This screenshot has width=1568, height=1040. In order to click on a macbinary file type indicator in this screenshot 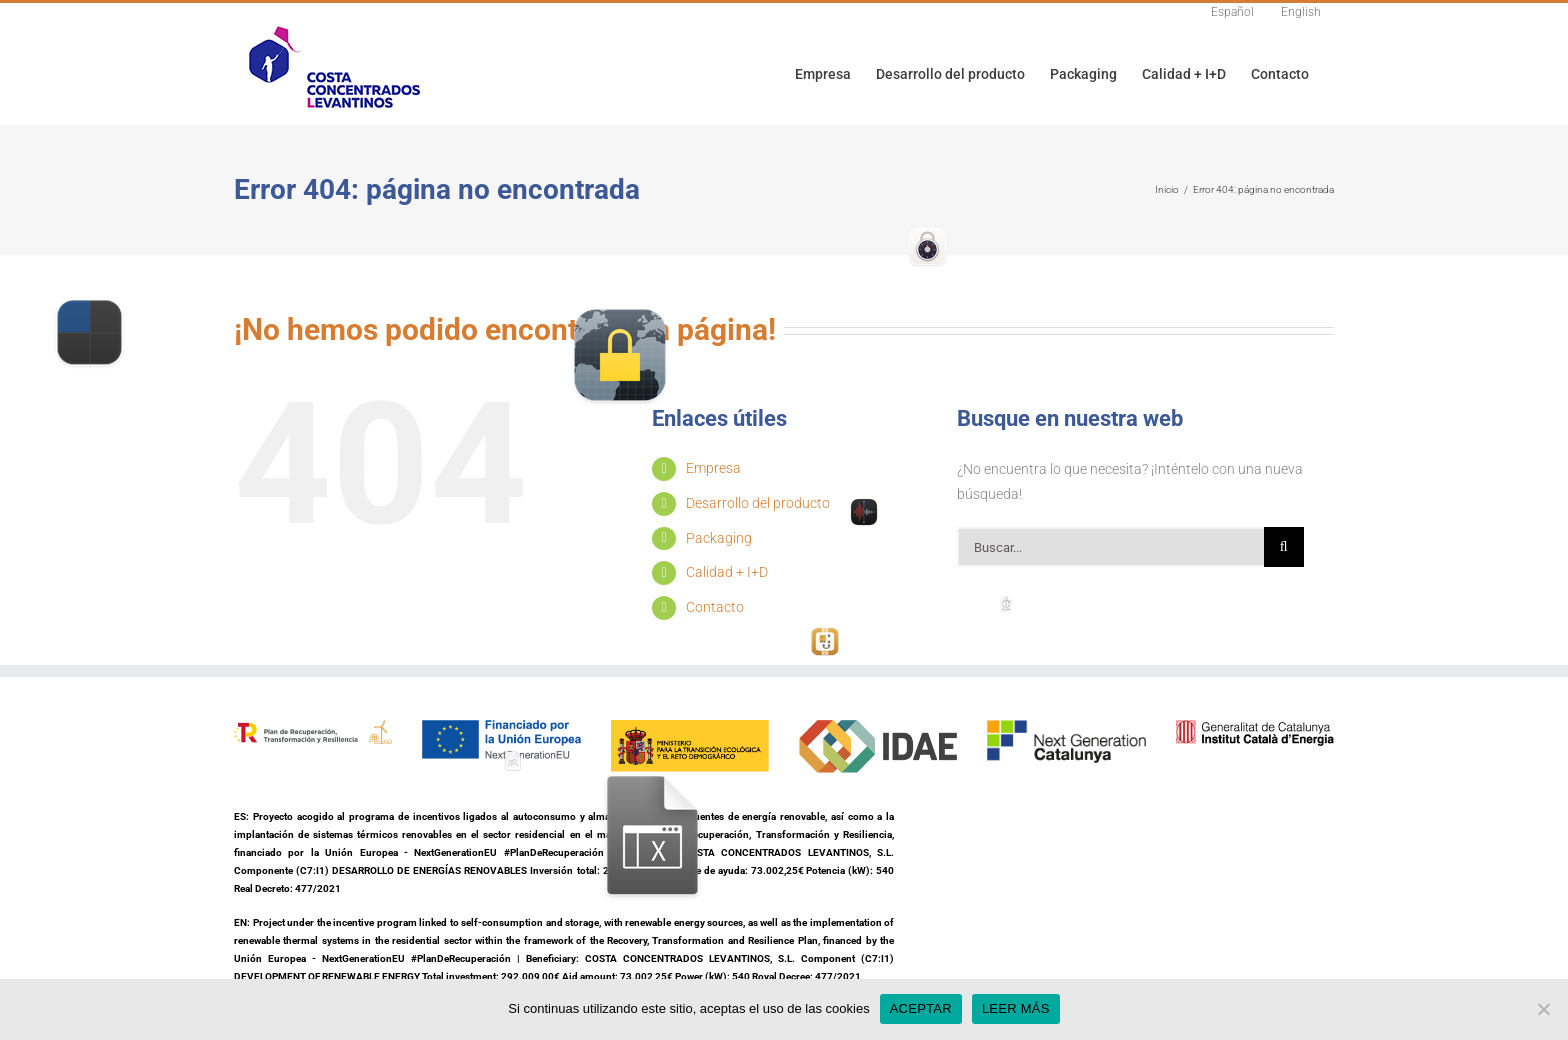, I will do `click(652, 837)`.